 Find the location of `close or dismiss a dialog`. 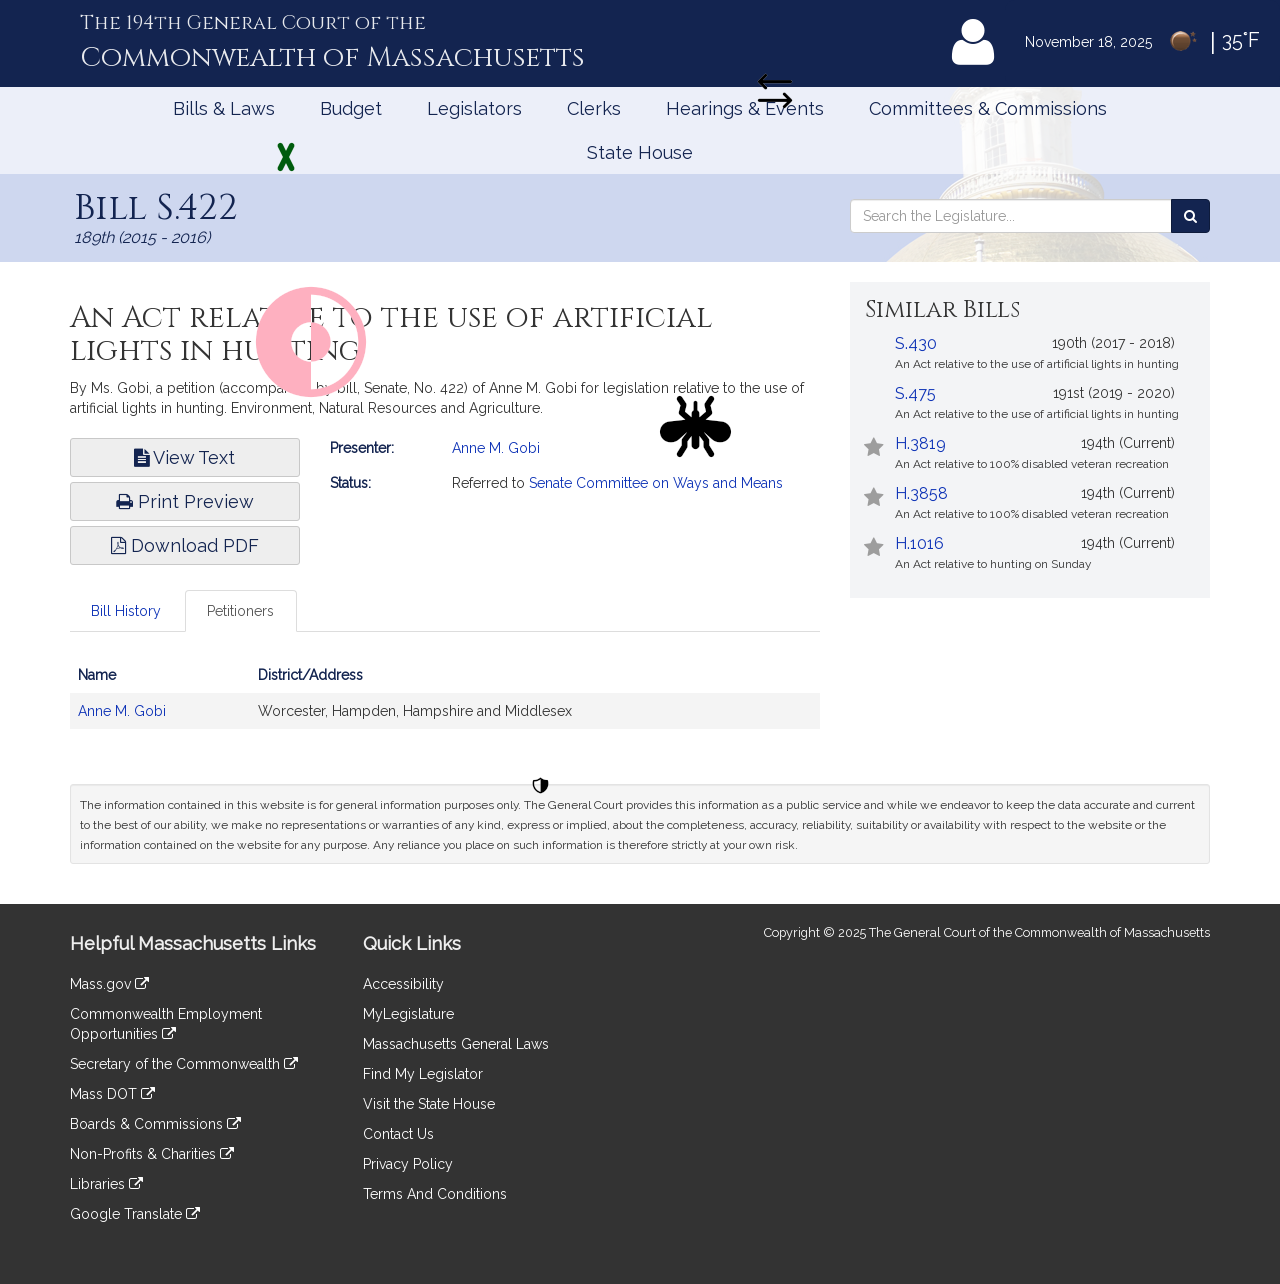

close or dismiss a dialog is located at coordinates (286, 157).